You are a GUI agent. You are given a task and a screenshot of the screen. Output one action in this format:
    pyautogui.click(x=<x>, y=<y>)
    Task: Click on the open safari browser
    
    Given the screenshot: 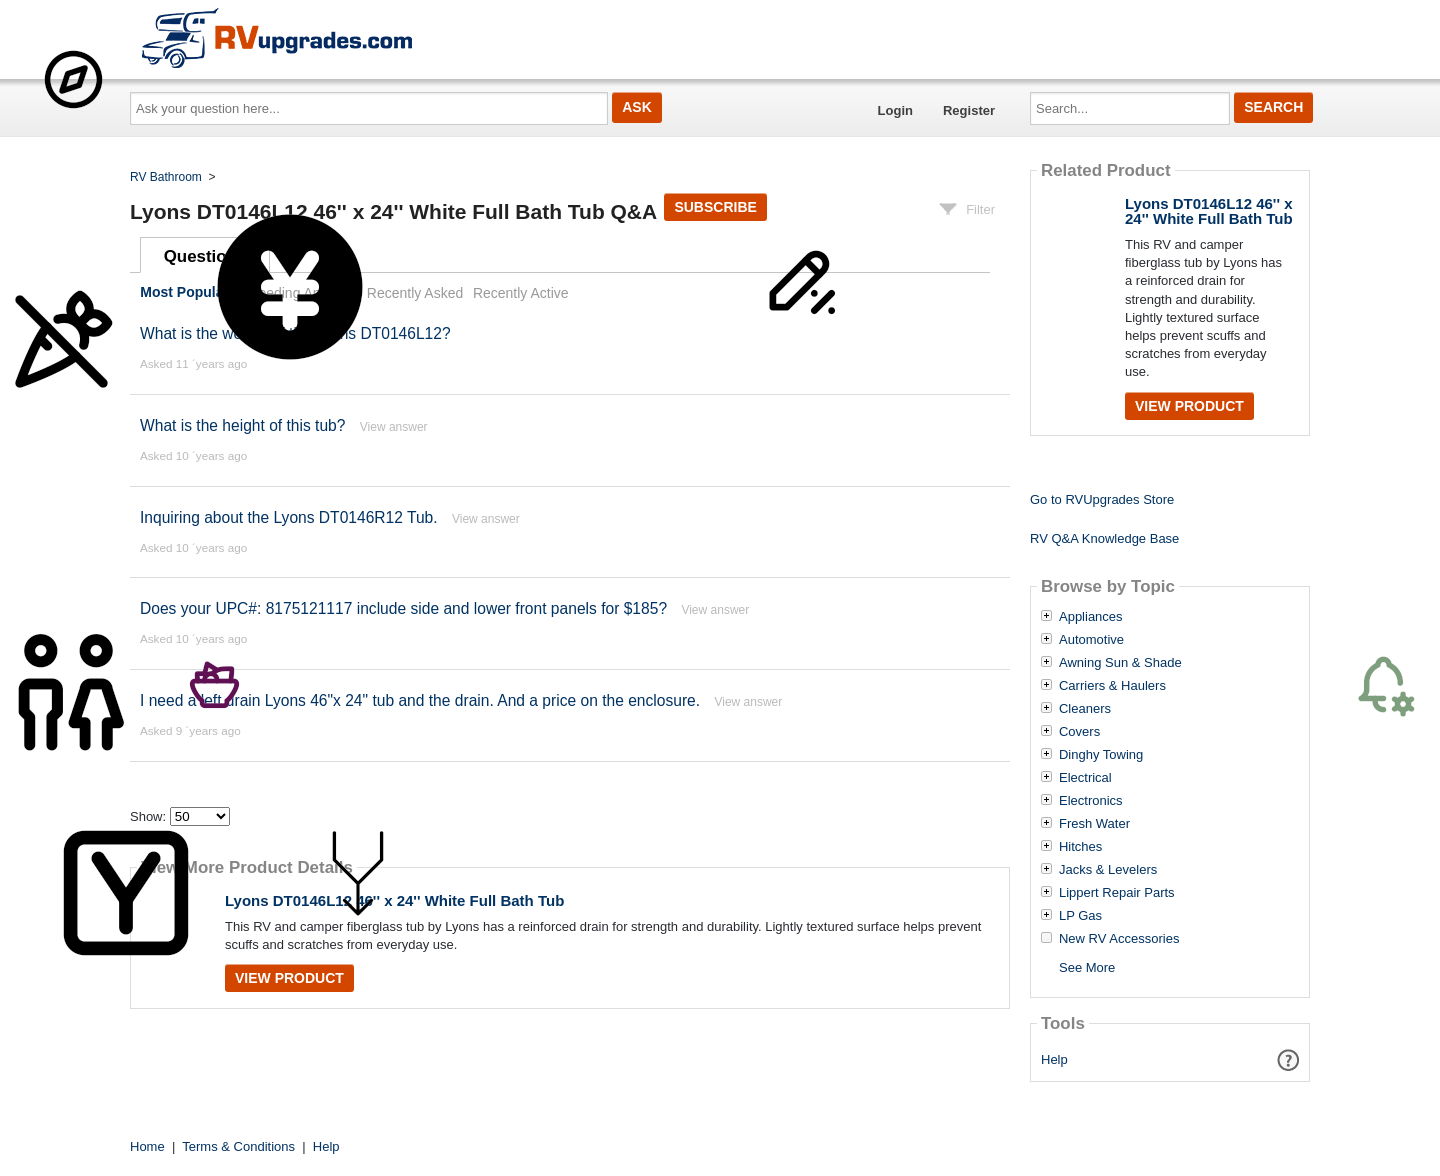 What is the action you would take?
    pyautogui.click(x=73, y=79)
    